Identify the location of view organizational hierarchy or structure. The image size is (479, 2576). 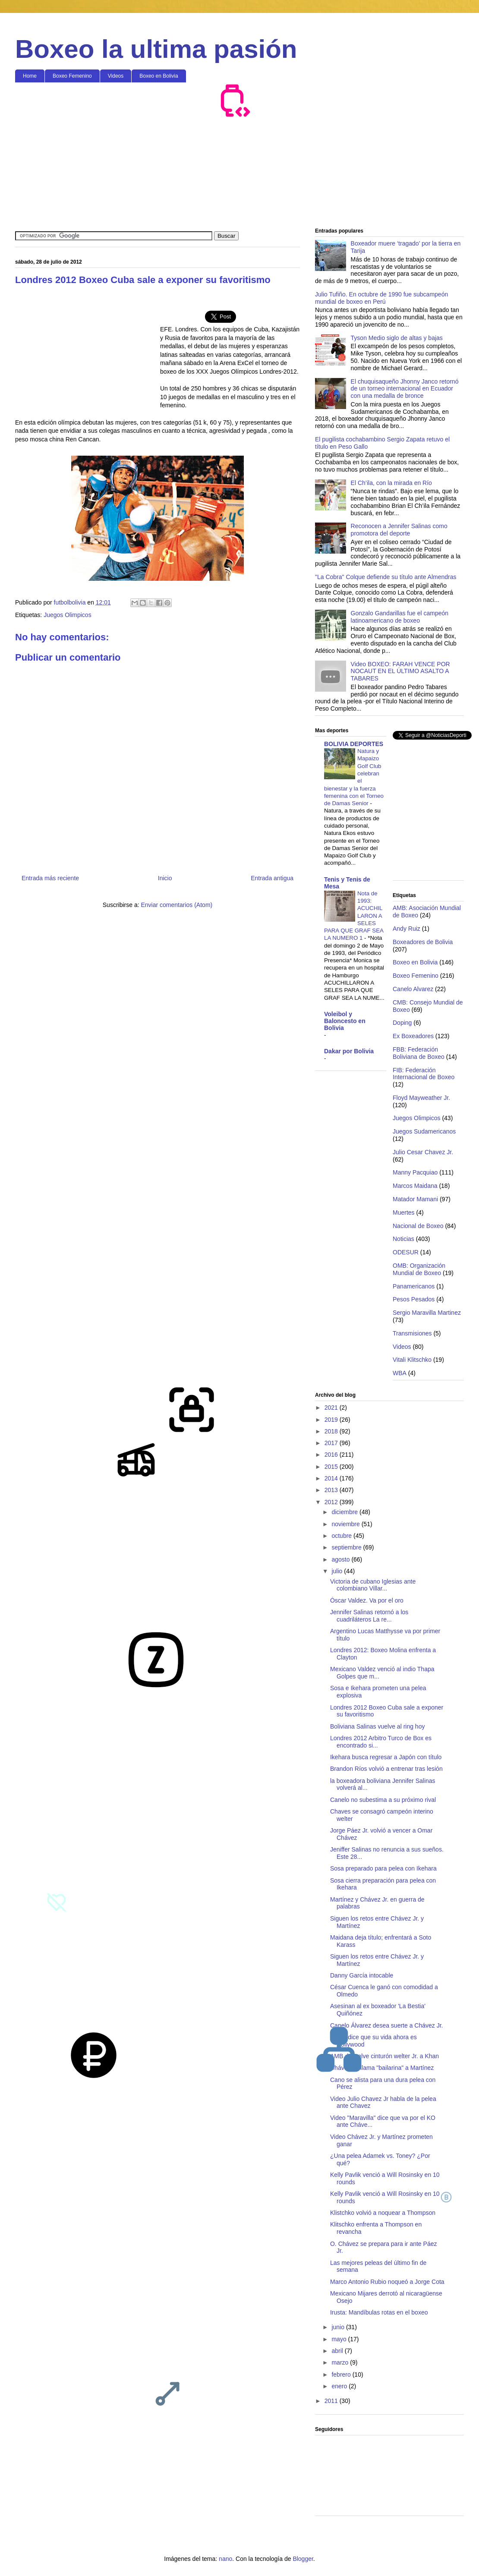
(339, 2049).